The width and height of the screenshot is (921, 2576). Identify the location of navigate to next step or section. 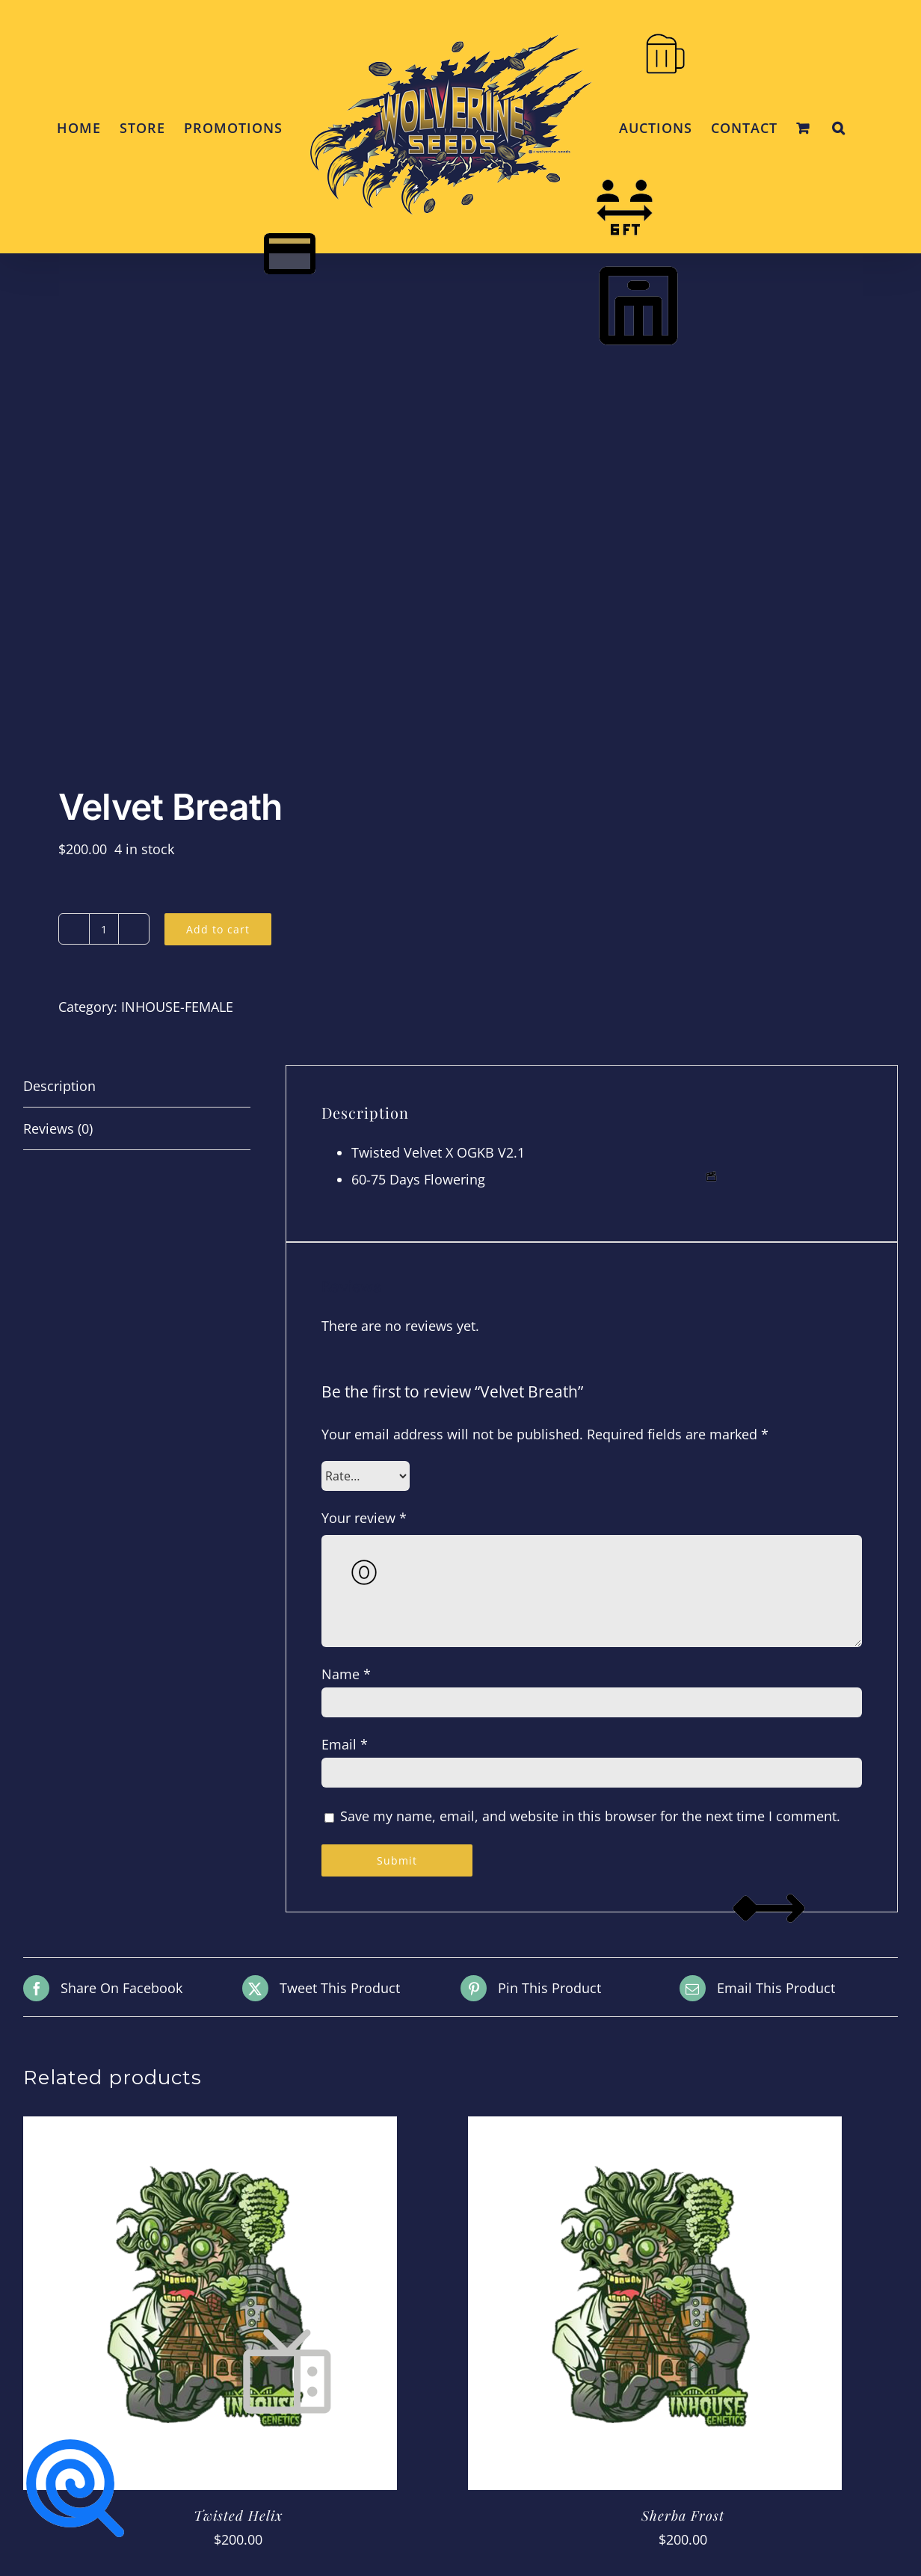
(768, 1908).